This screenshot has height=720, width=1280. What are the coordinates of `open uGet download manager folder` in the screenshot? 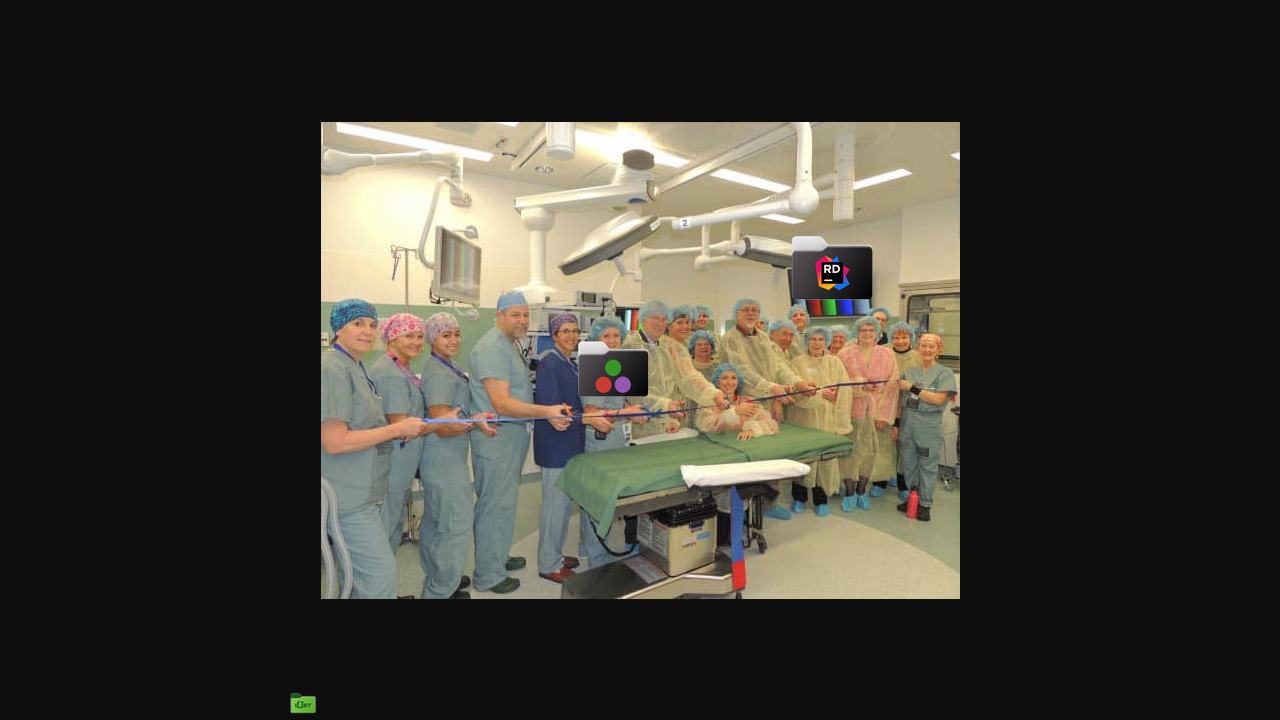 It's located at (303, 704).